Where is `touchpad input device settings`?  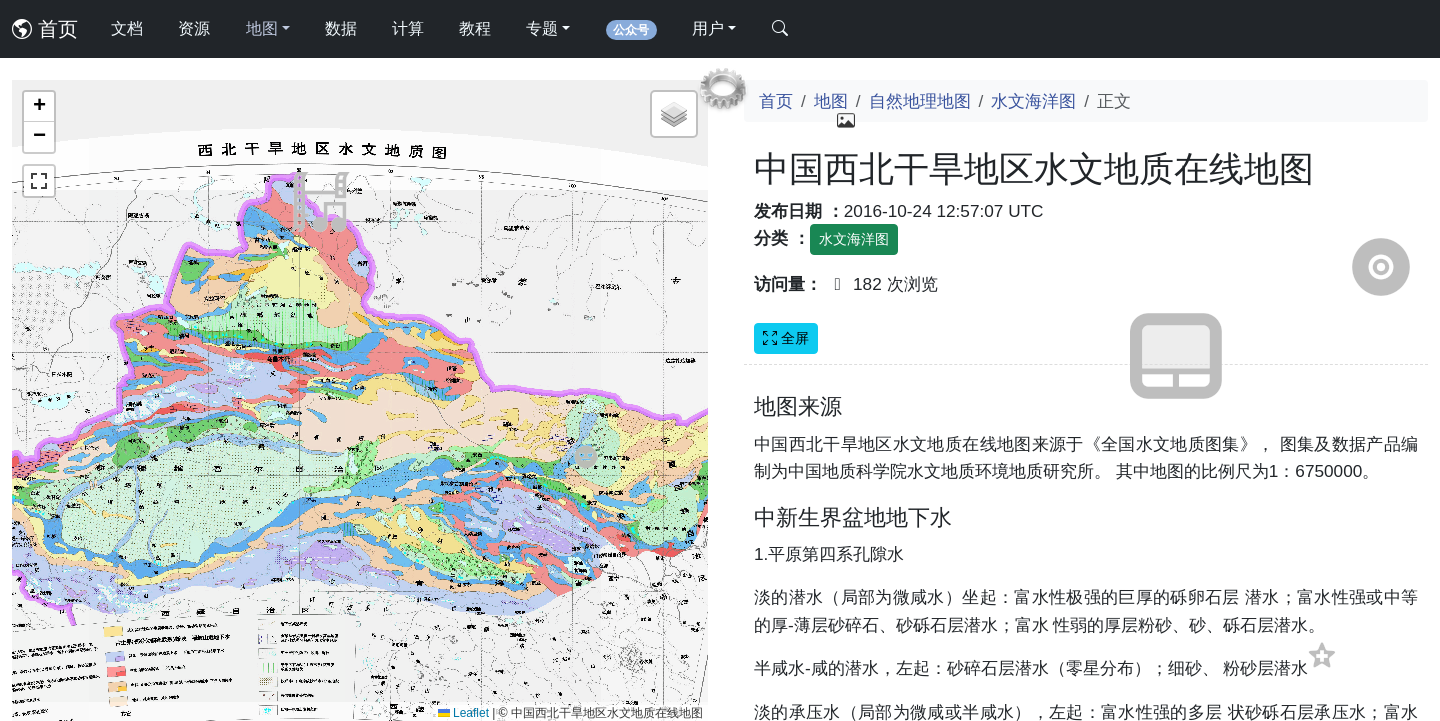 touchpad input device settings is located at coordinates (1179, 356).